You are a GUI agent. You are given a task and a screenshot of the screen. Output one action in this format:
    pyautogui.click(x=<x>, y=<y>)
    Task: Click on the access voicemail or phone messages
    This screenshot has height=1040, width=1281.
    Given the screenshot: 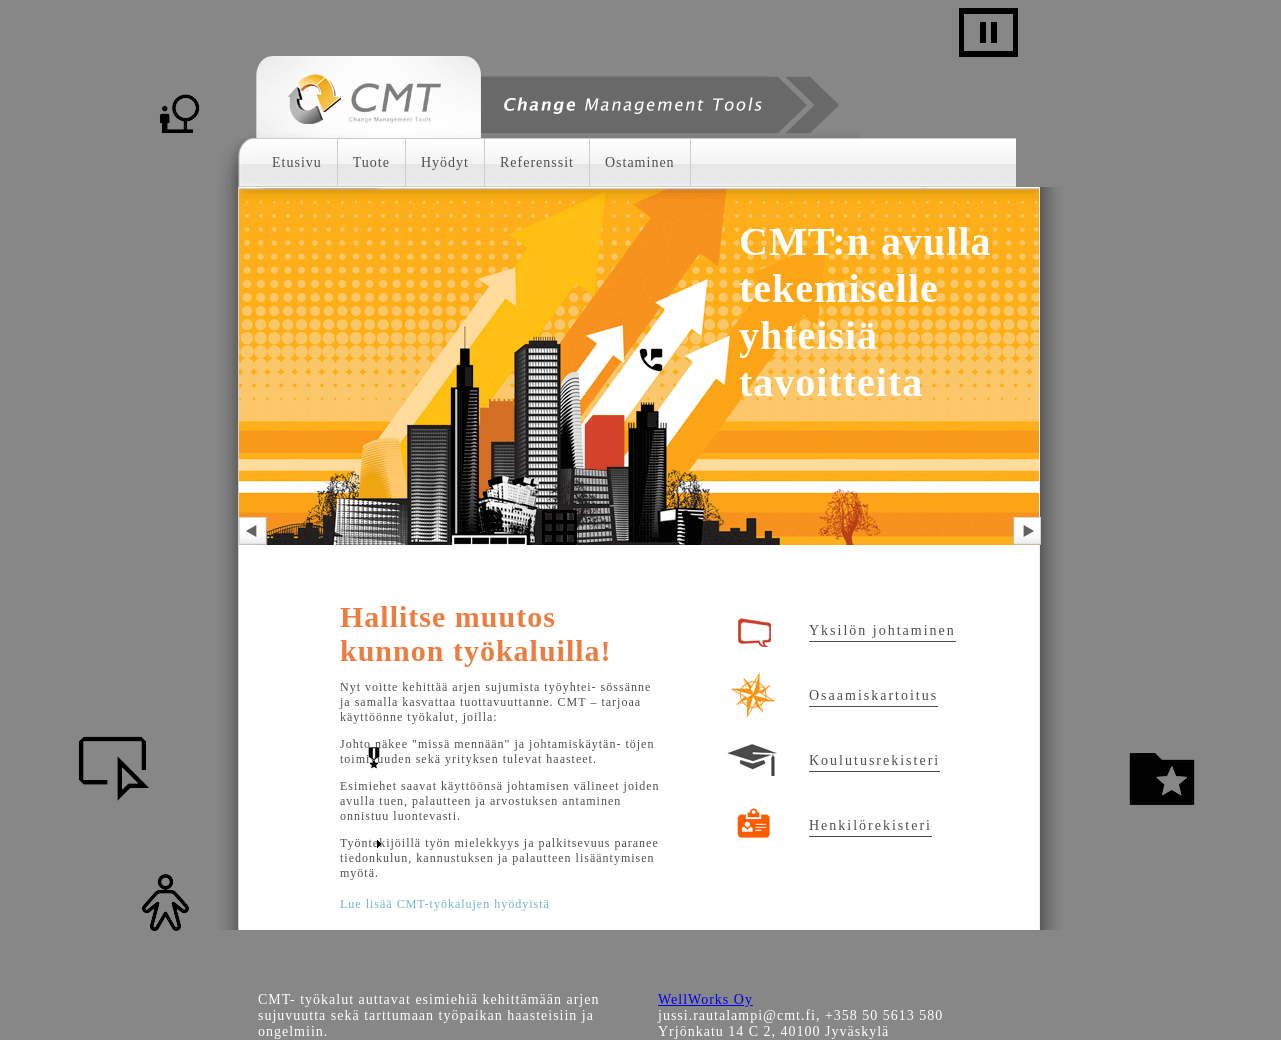 What is the action you would take?
    pyautogui.click(x=651, y=360)
    